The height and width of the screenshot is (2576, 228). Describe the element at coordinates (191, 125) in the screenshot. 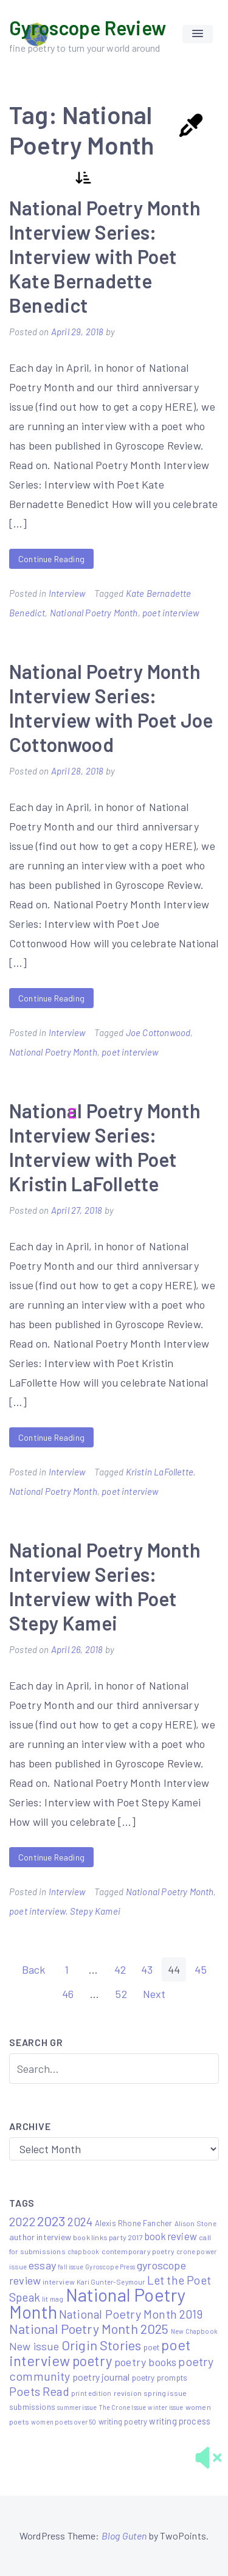

I see `pick a color from the canvas` at that location.